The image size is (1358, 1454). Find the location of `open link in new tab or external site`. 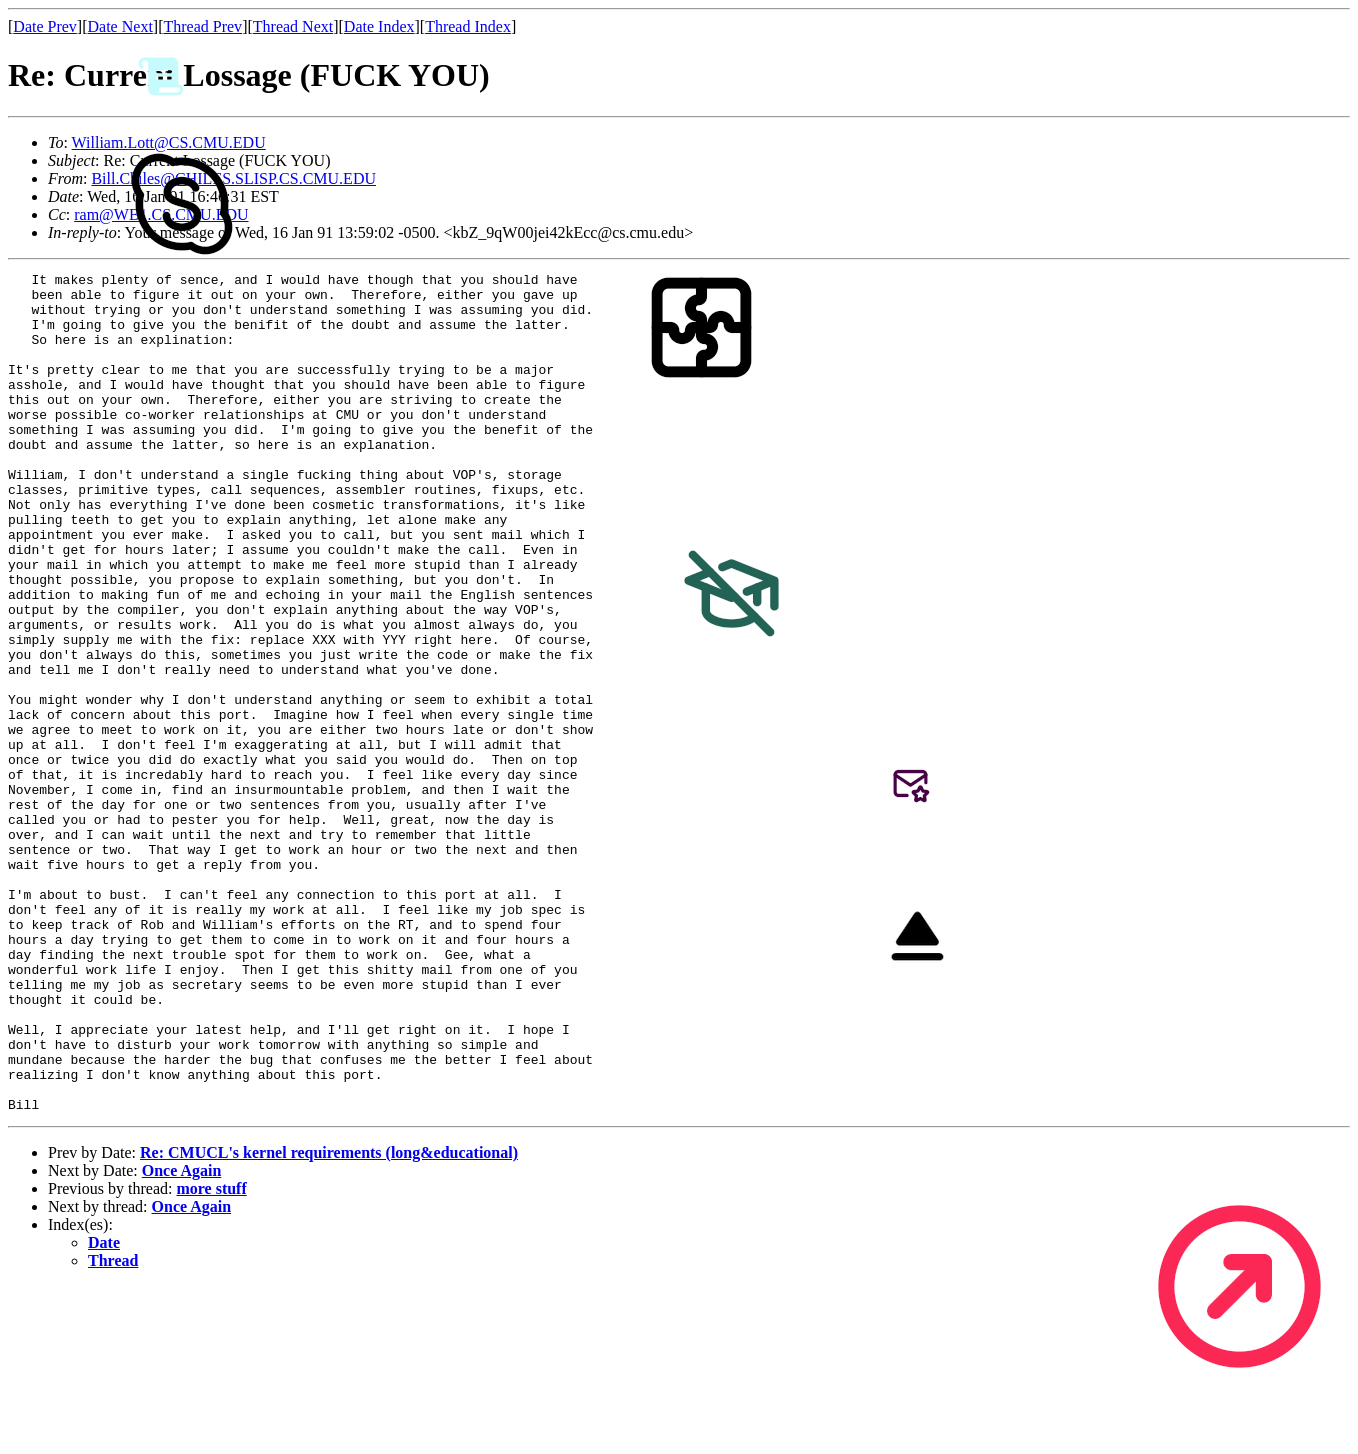

open link in new tab or external site is located at coordinates (1239, 1286).